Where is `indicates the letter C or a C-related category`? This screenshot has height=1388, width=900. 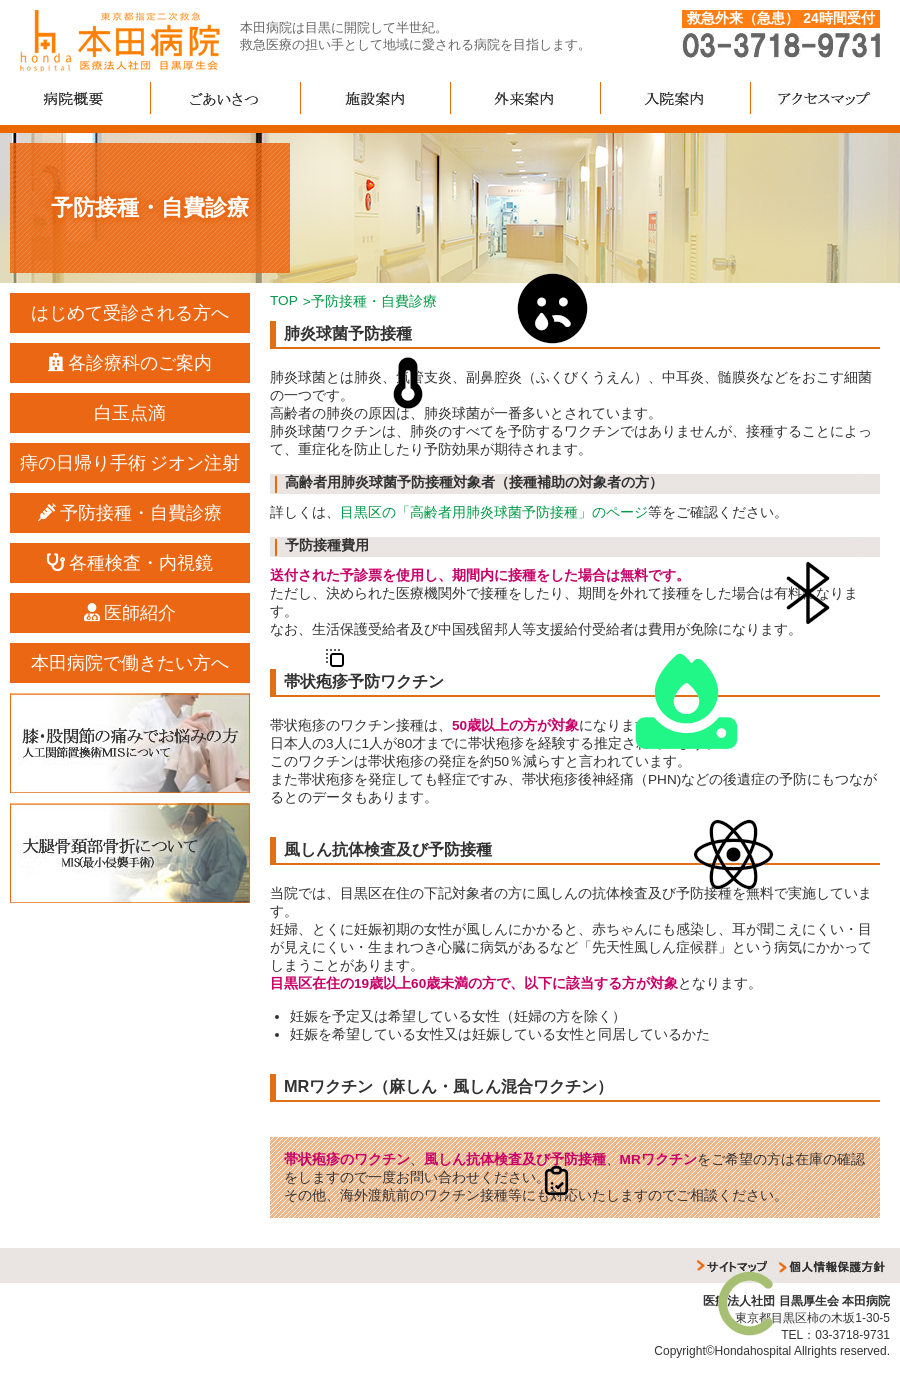
indicates the letter C or a C-related category is located at coordinates (745, 1303).